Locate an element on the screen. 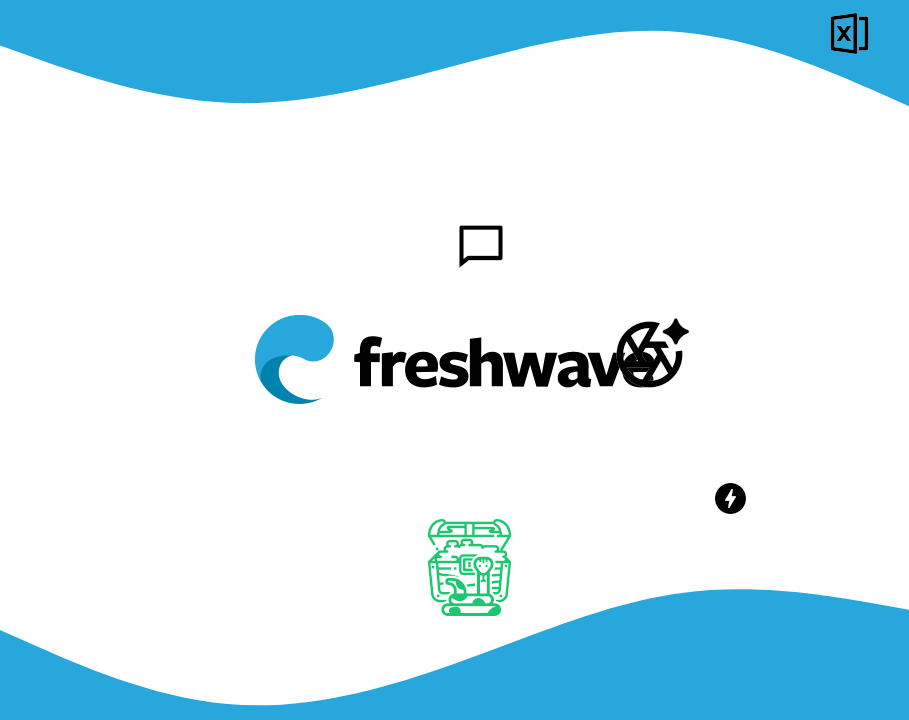 The image size is (909, 720). access AI-powered camera features is located at coordinates (649, 354).